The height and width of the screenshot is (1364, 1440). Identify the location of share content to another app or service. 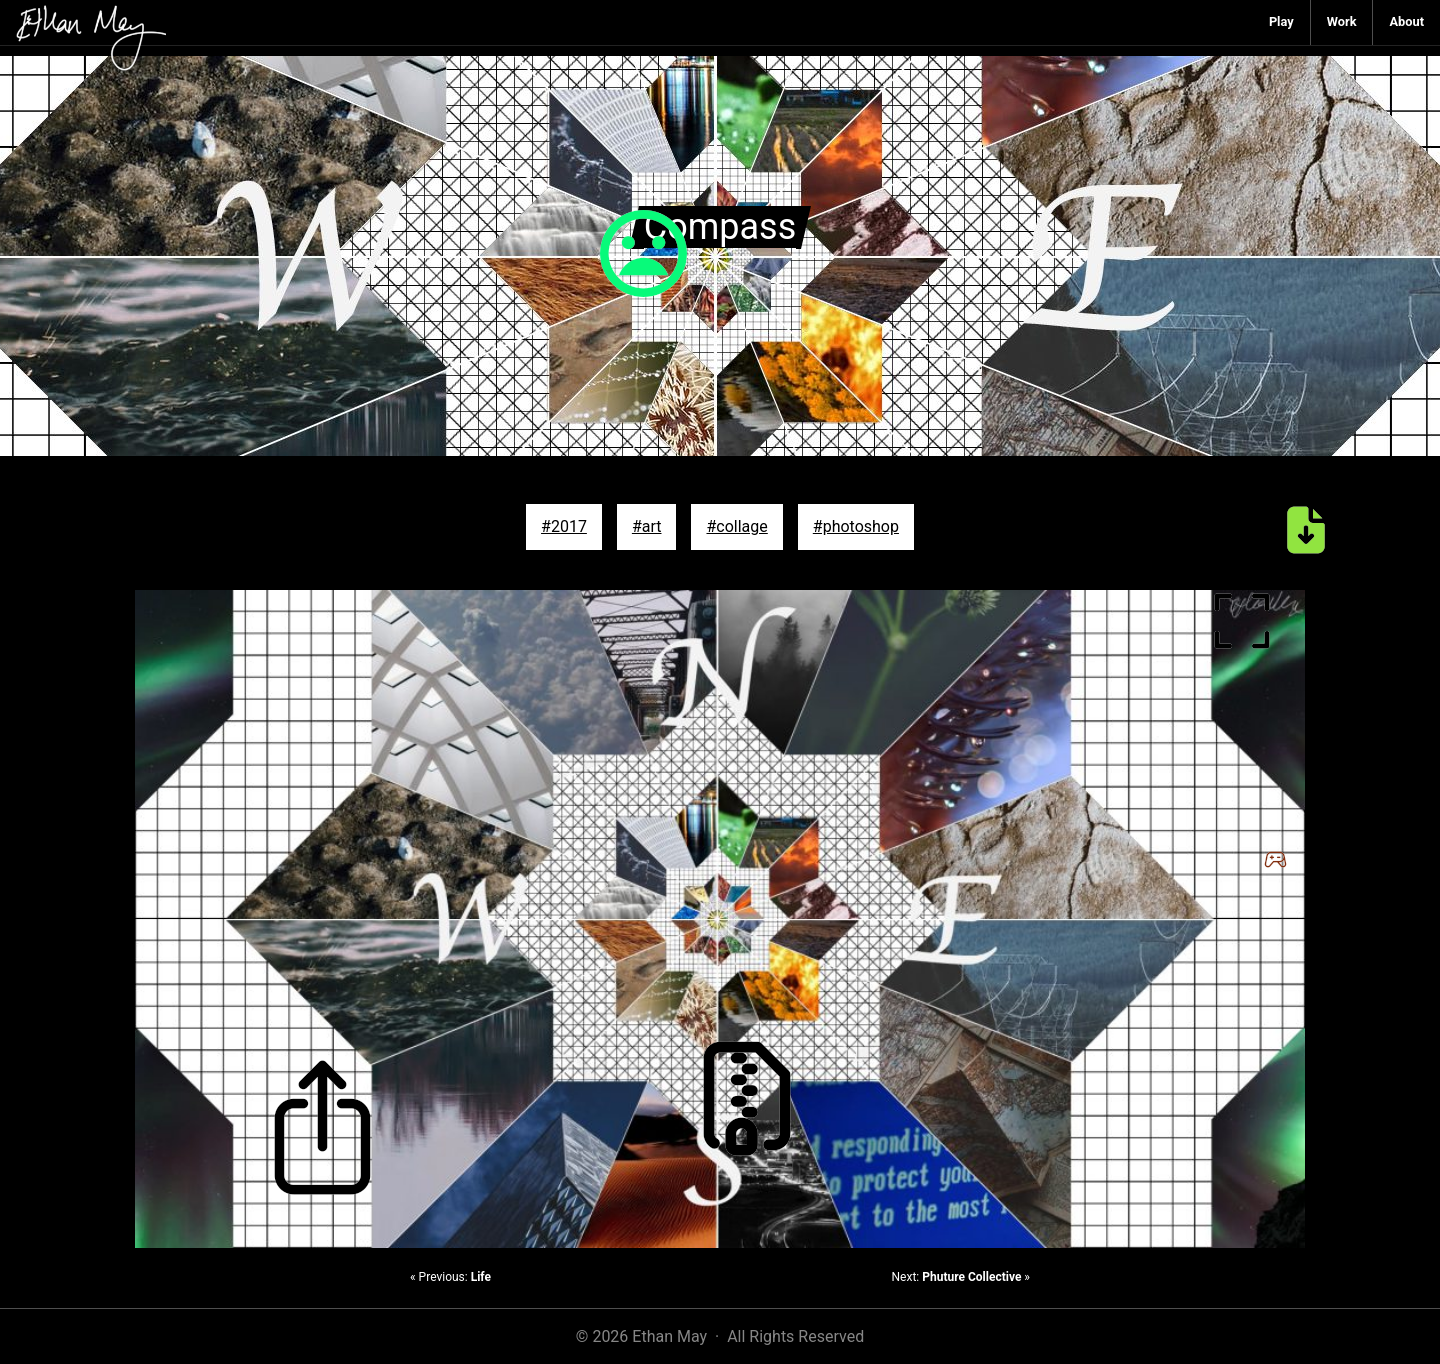
(322, 1127).